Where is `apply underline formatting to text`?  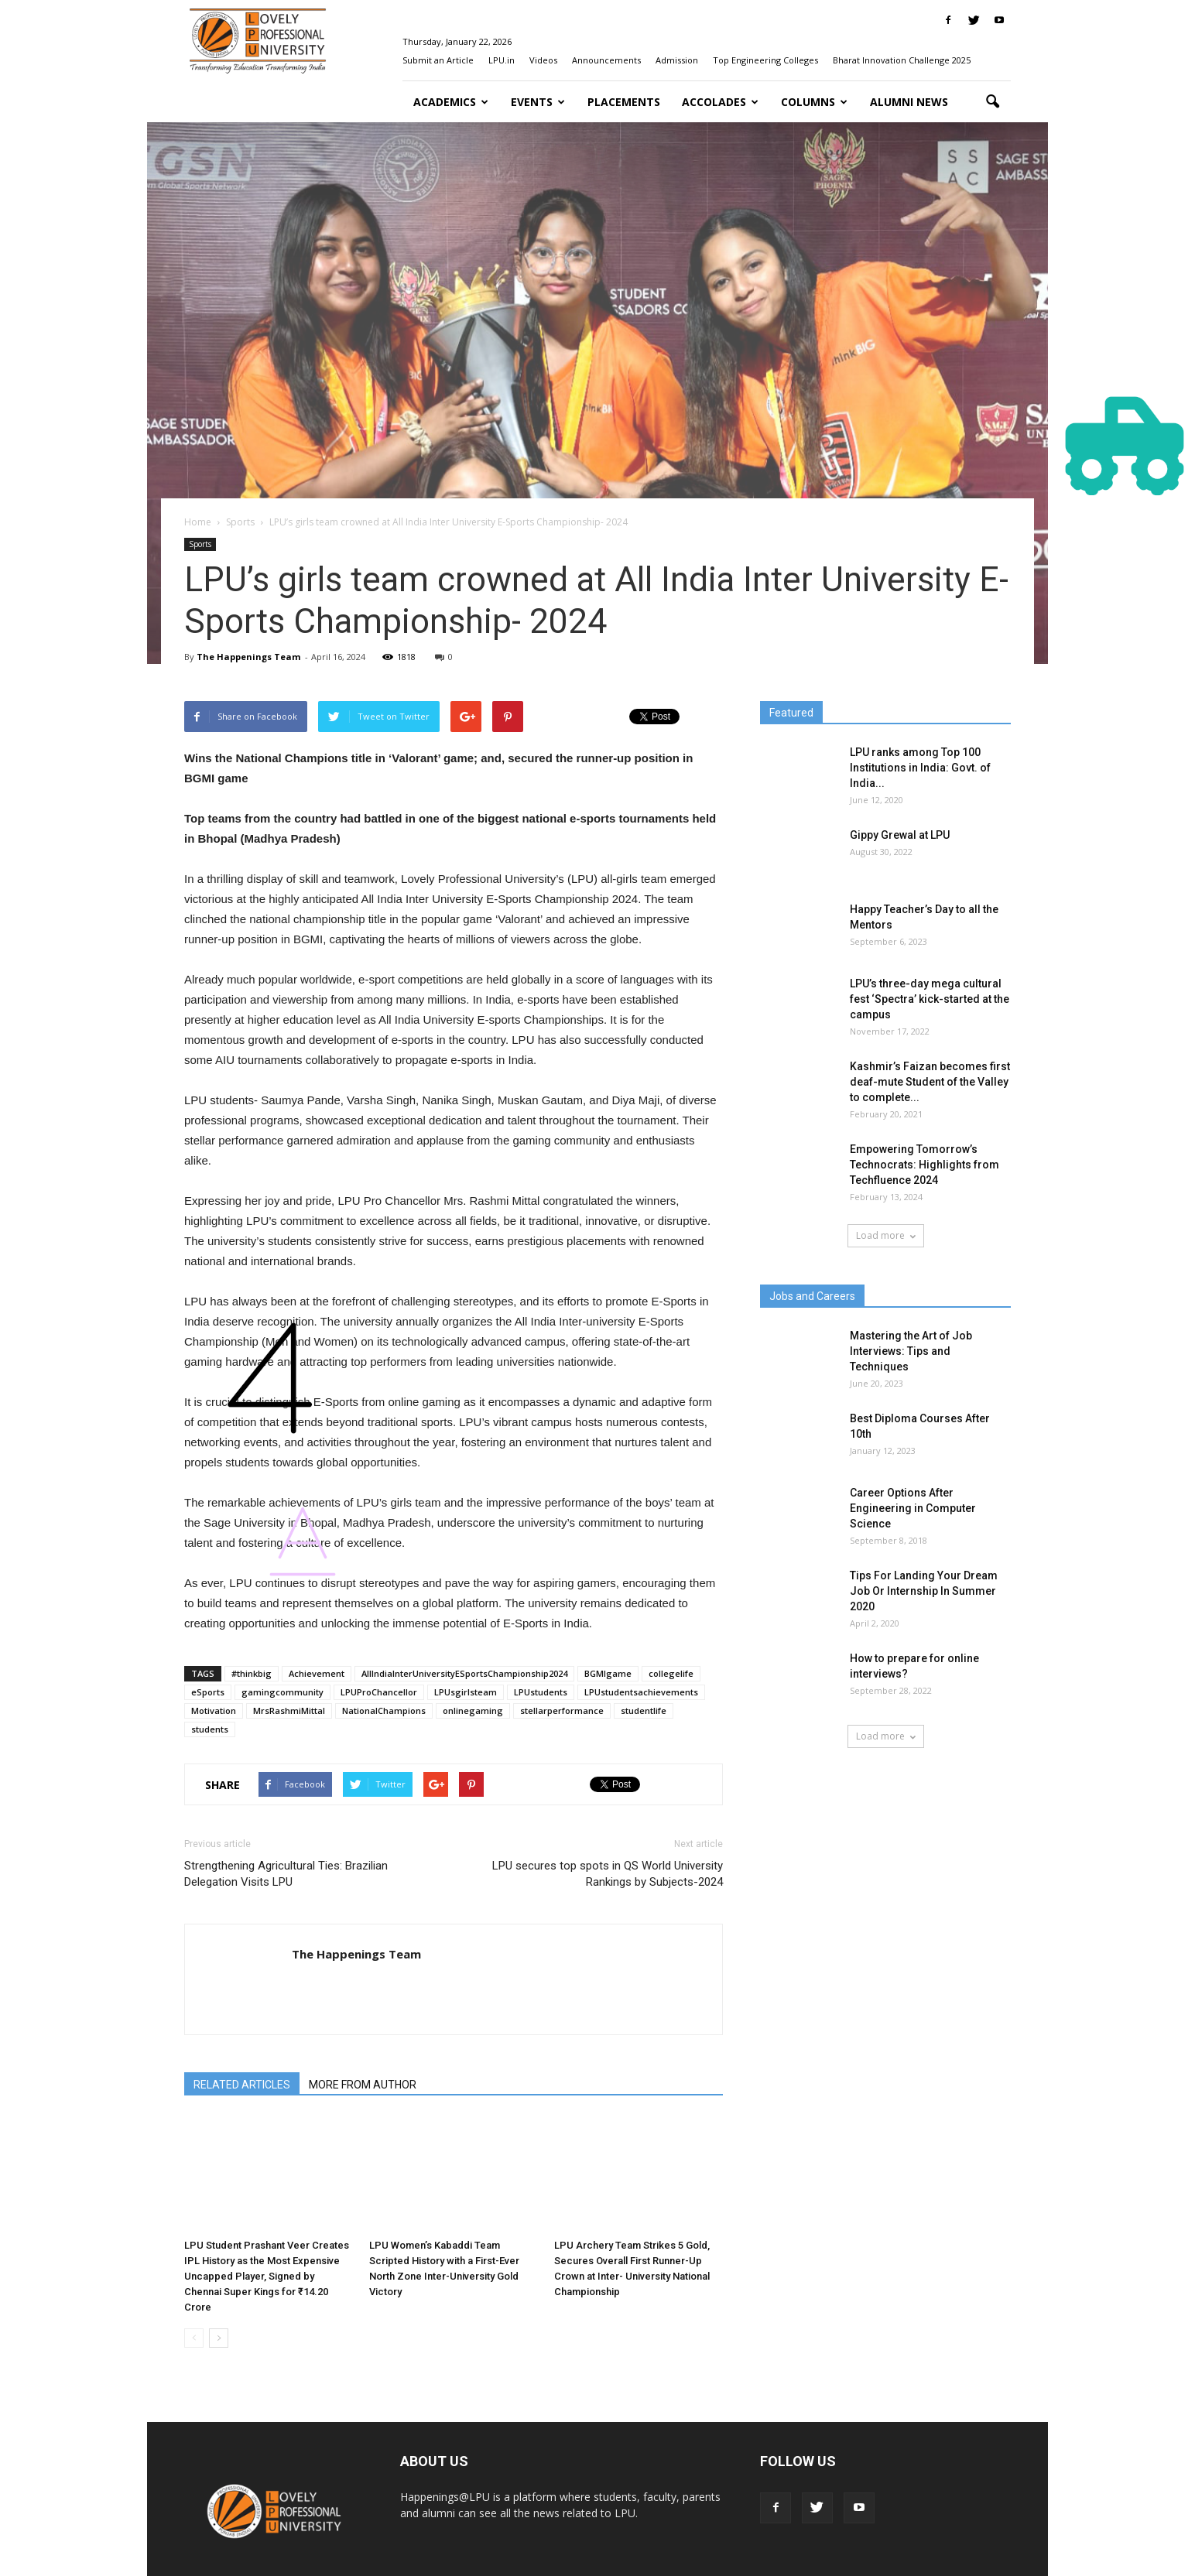 apply underline formatting to text is located at coordinates (303, 1543).